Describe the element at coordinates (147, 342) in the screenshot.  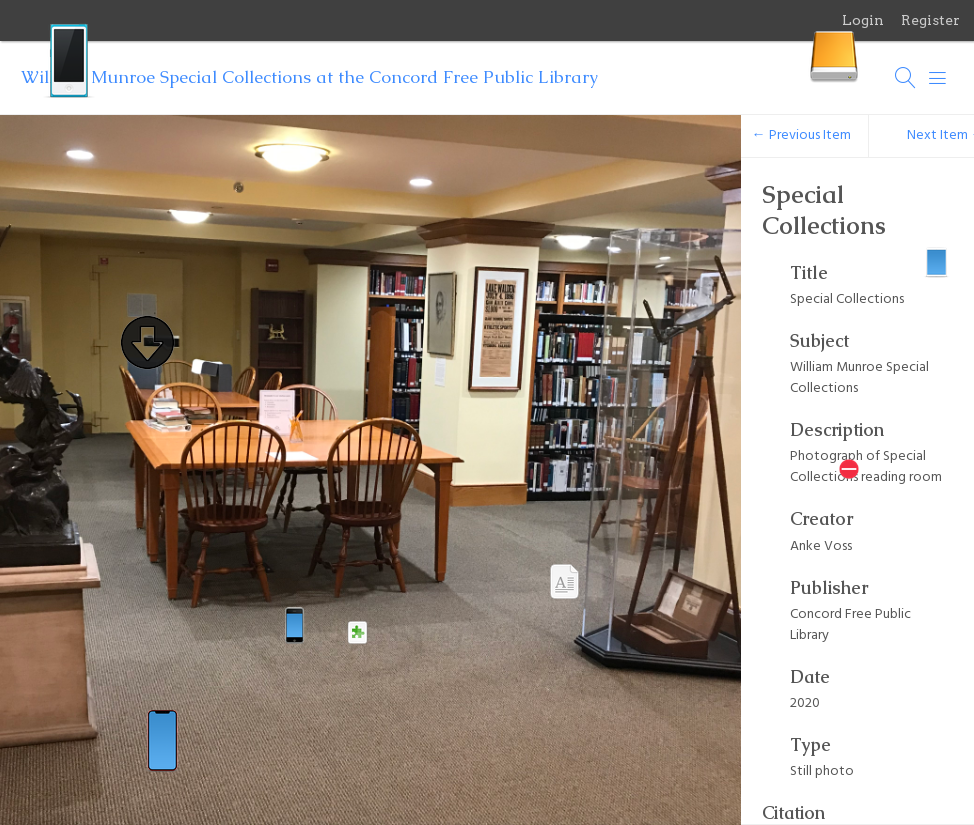
I see `access your downloads folder` at that location.